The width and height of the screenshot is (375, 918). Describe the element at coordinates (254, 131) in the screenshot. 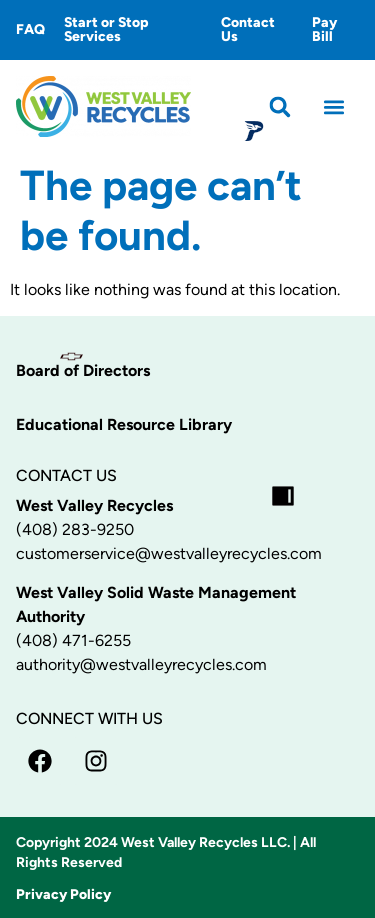

I see `pelican static site generator logo` at that location.